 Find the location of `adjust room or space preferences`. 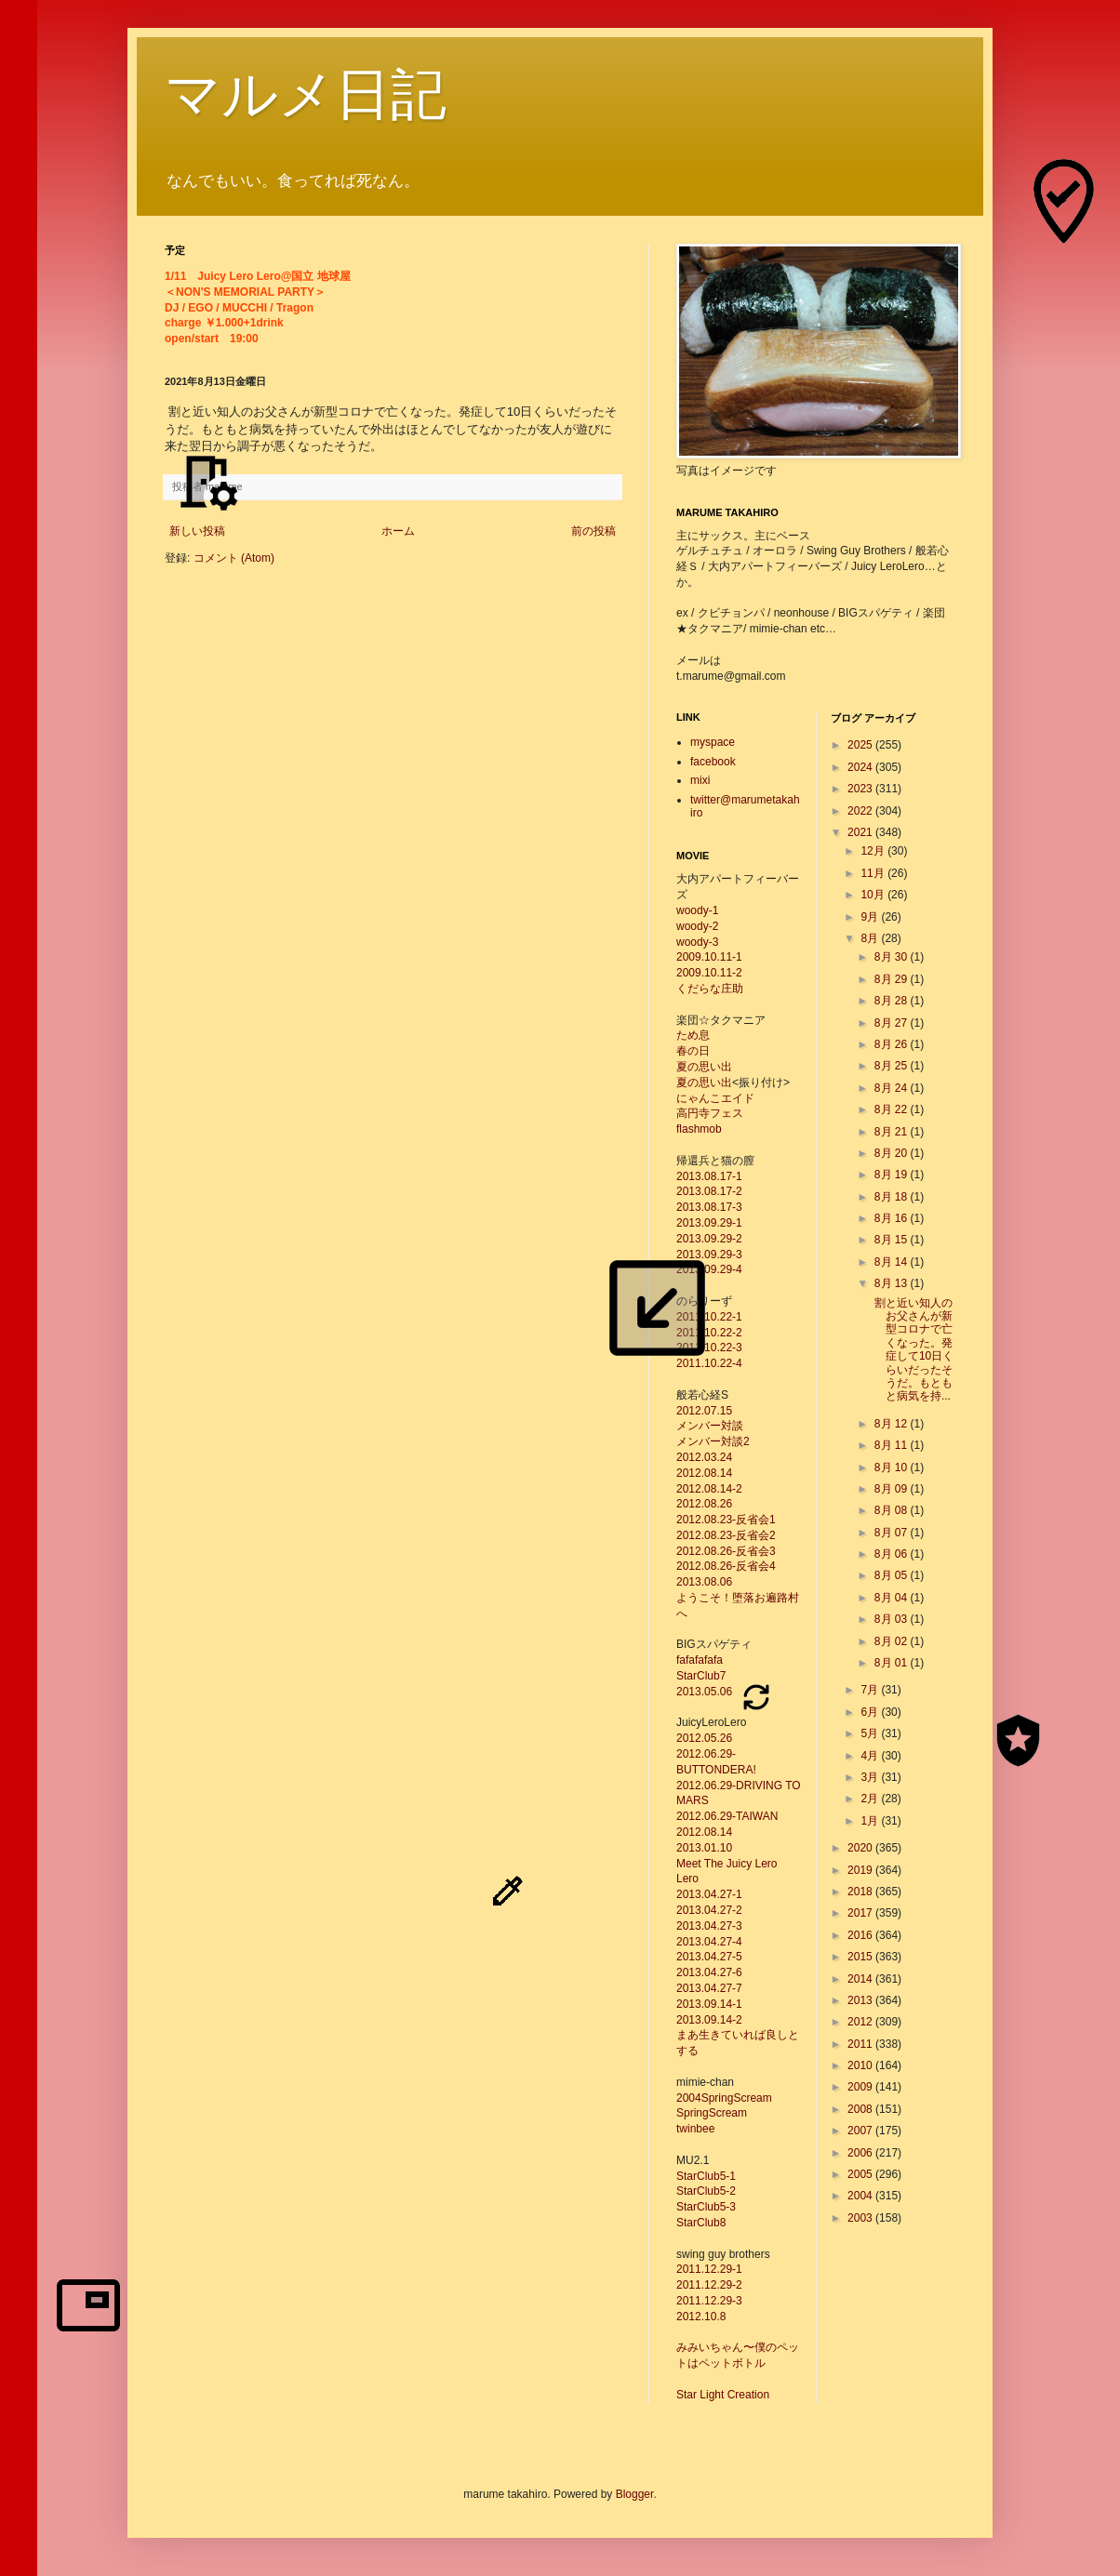

adjust room or space preferences is located at coordinates (207, 482).